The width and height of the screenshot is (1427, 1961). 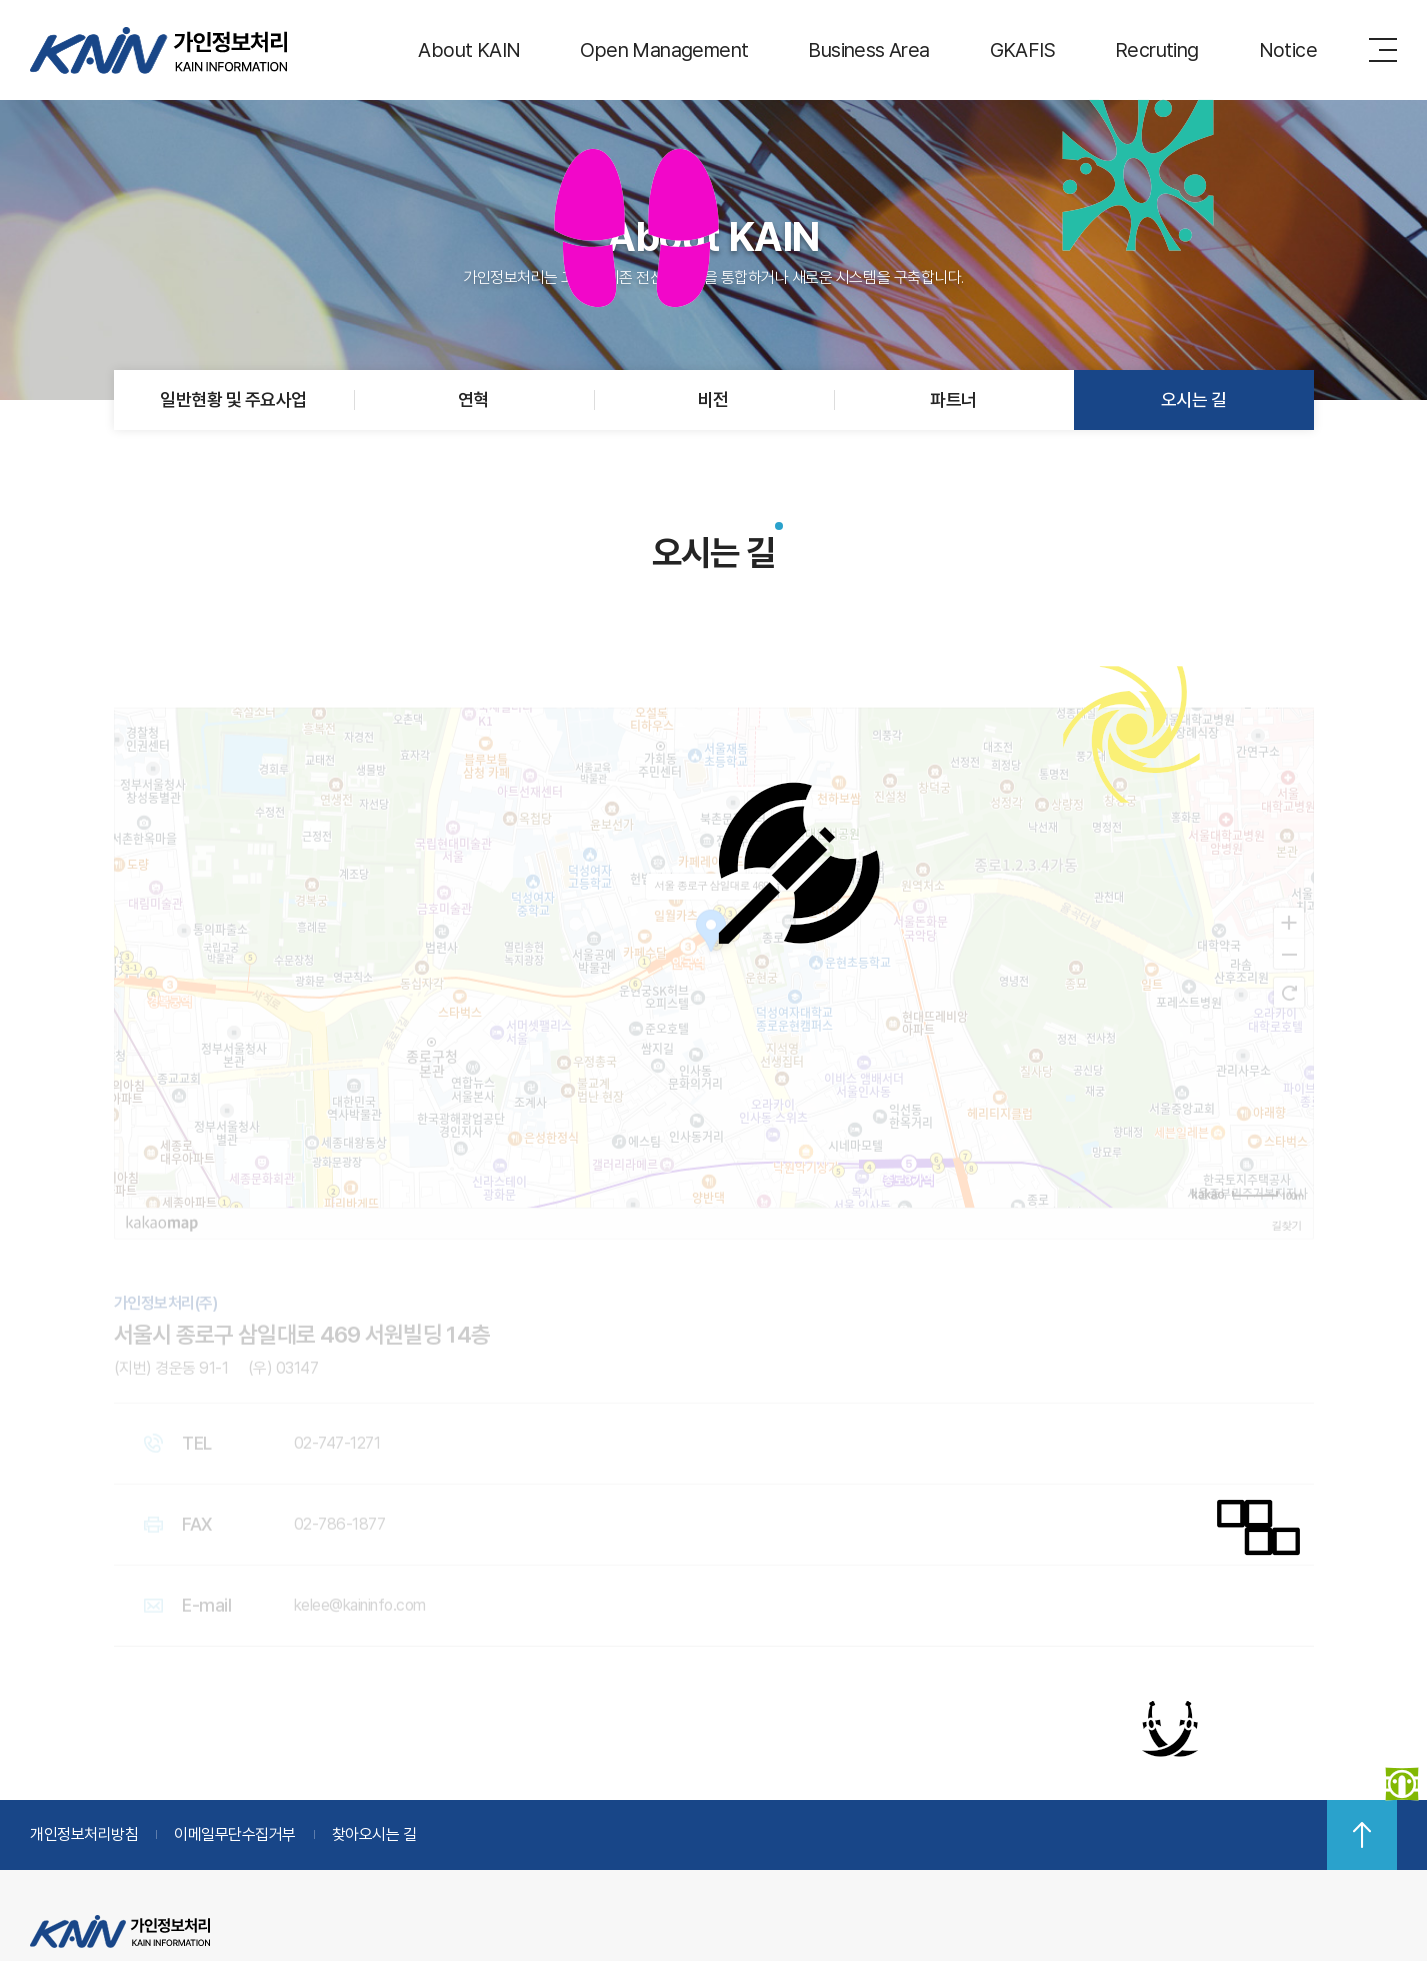 I want to click on rotate or place a z-shaped tetris block, so click(x=1258, y=1527).